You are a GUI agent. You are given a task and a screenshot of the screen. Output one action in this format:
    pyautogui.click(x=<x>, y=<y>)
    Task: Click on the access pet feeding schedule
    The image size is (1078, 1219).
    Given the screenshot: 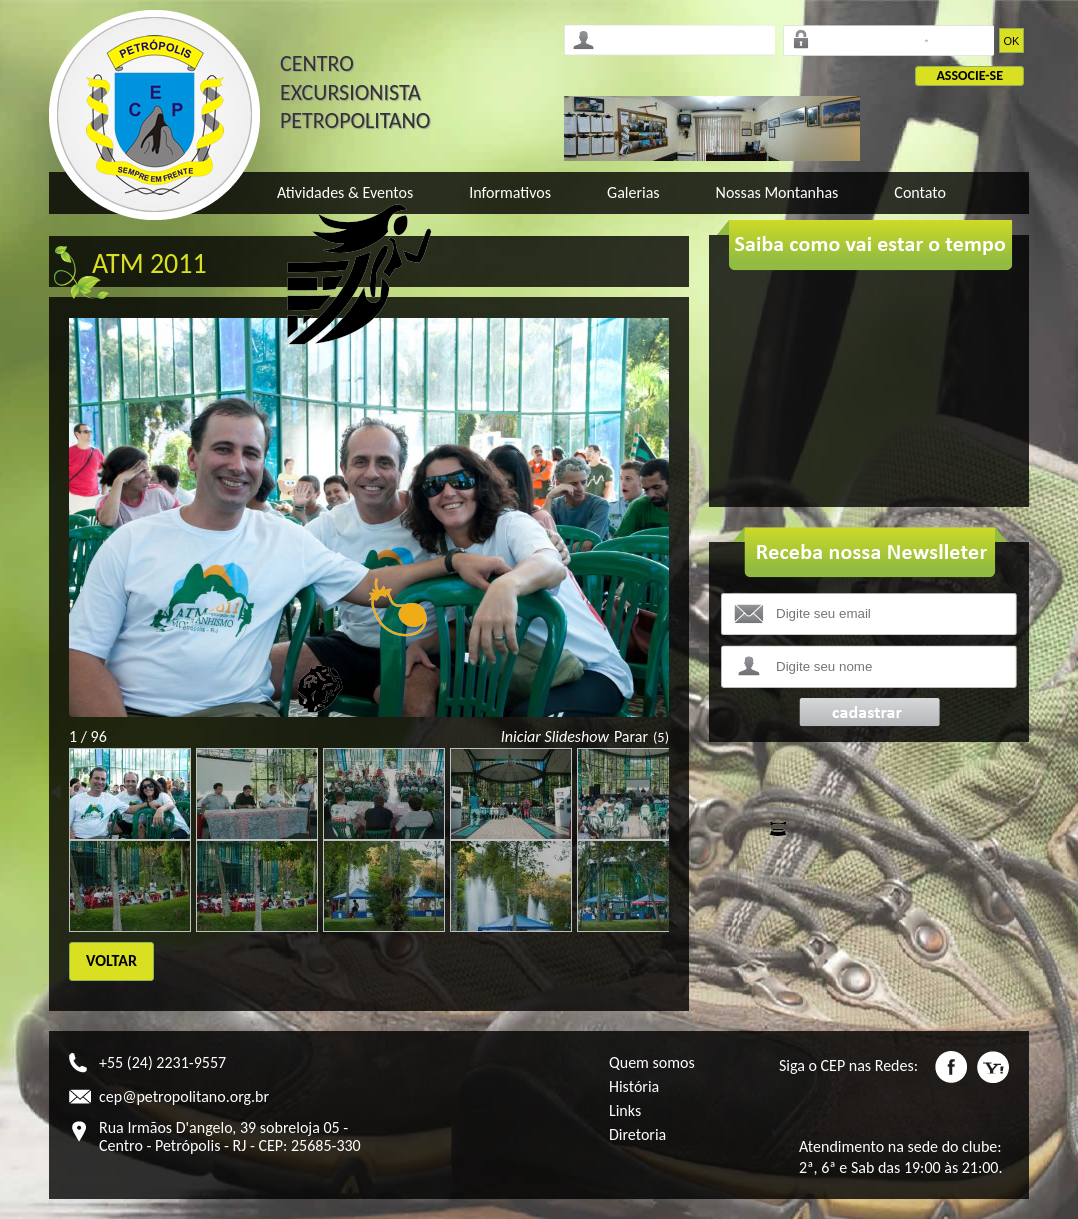 What is the action you would take?
    pyautogui.click(x=778, y=828)
    